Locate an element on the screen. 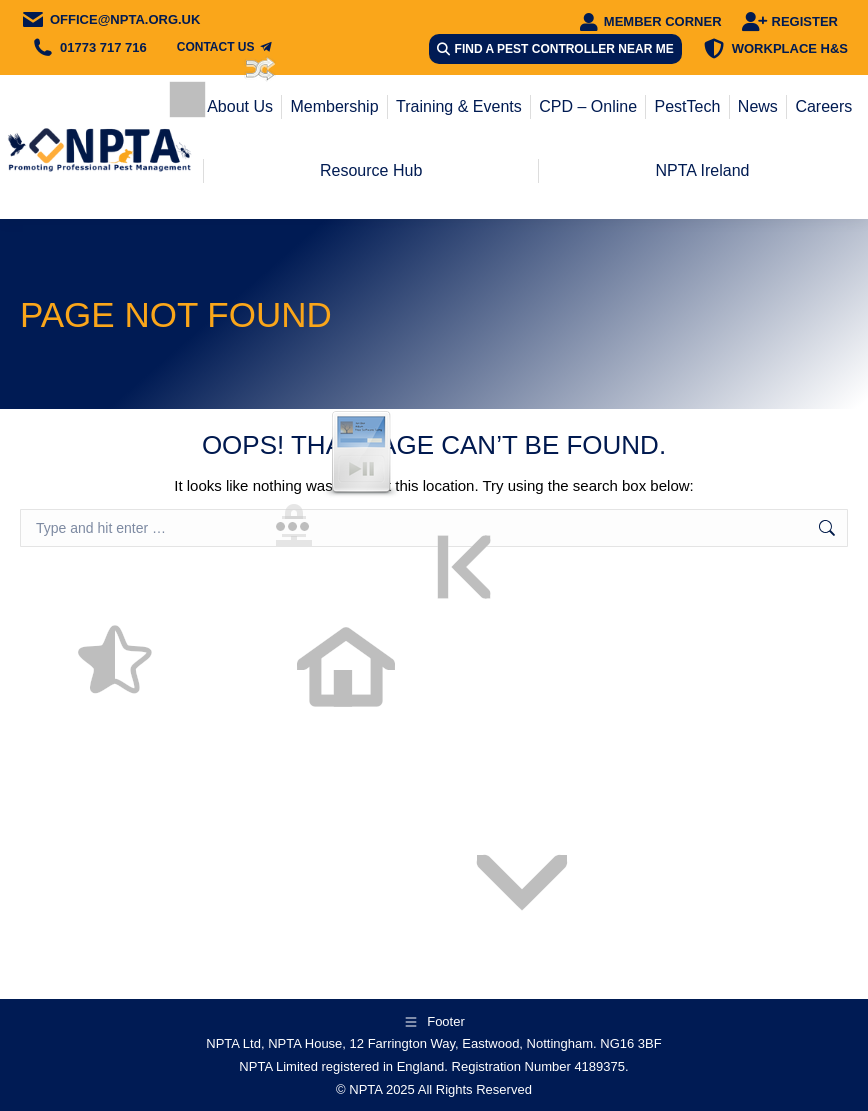 This screenshot has height=1111, width=868. open media player application is located at coordinates (362, 453).